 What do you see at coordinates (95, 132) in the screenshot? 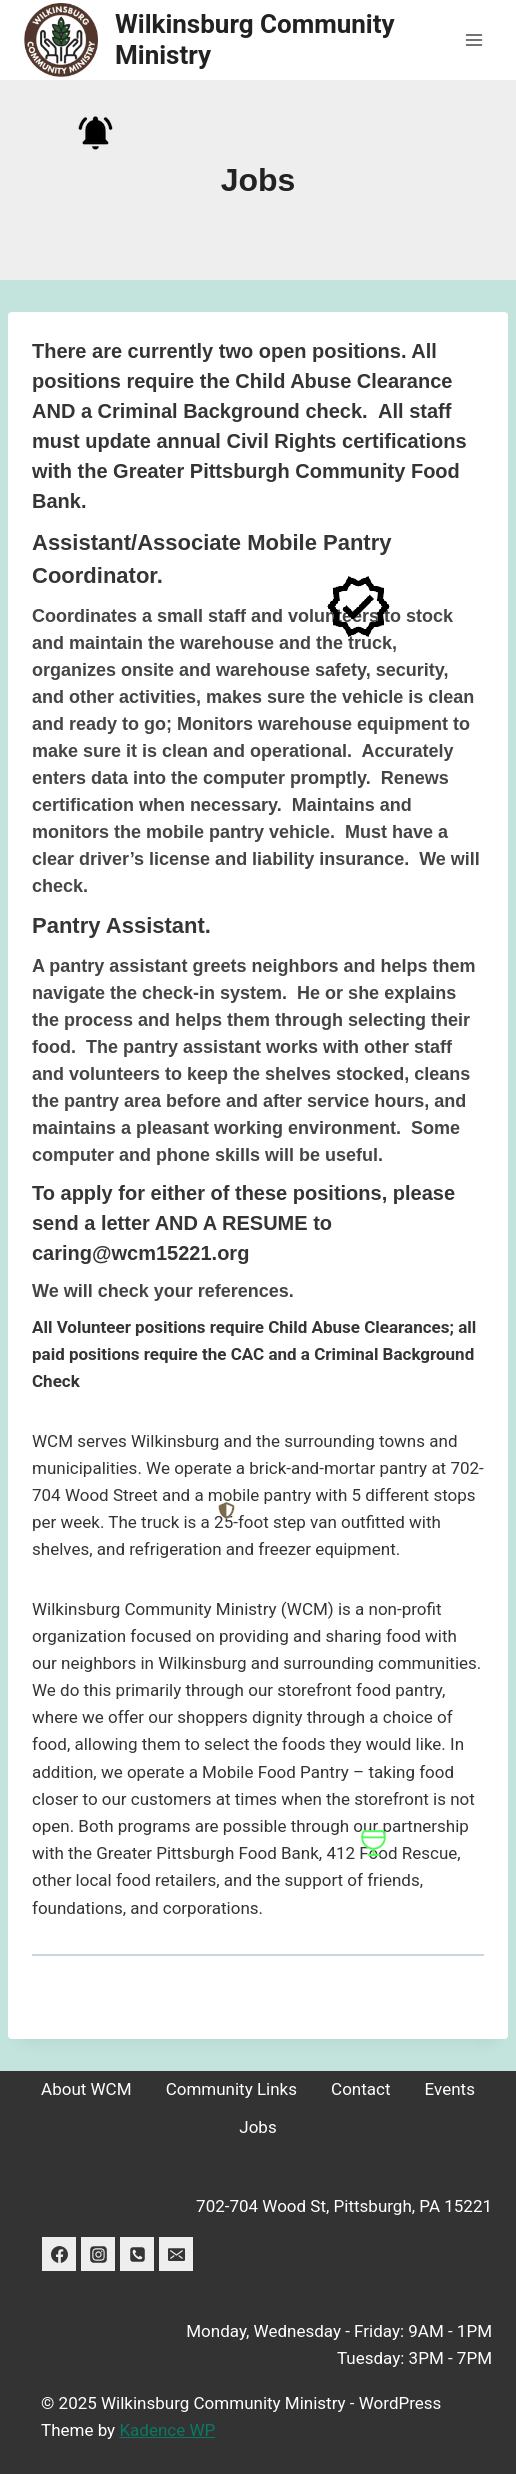
I see `indicates new or active notifications` at bounding box center [95, 132].